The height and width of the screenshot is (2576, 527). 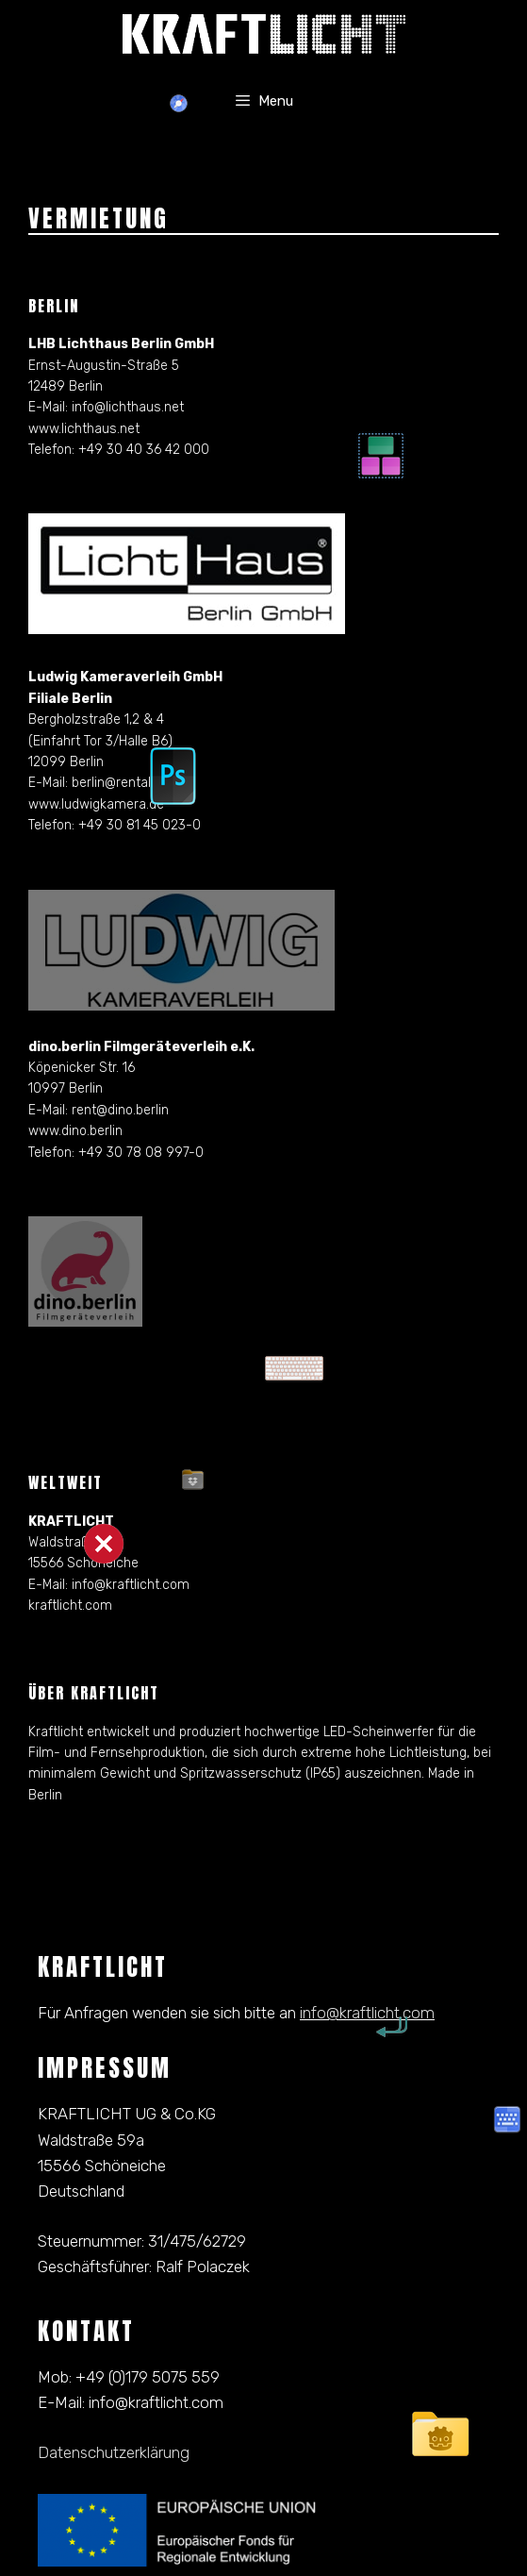 What do you see at coordinates (173, 776) in the screenshot?
I see `adobe photoshop file type indicator` at bounding box center [173, 776].